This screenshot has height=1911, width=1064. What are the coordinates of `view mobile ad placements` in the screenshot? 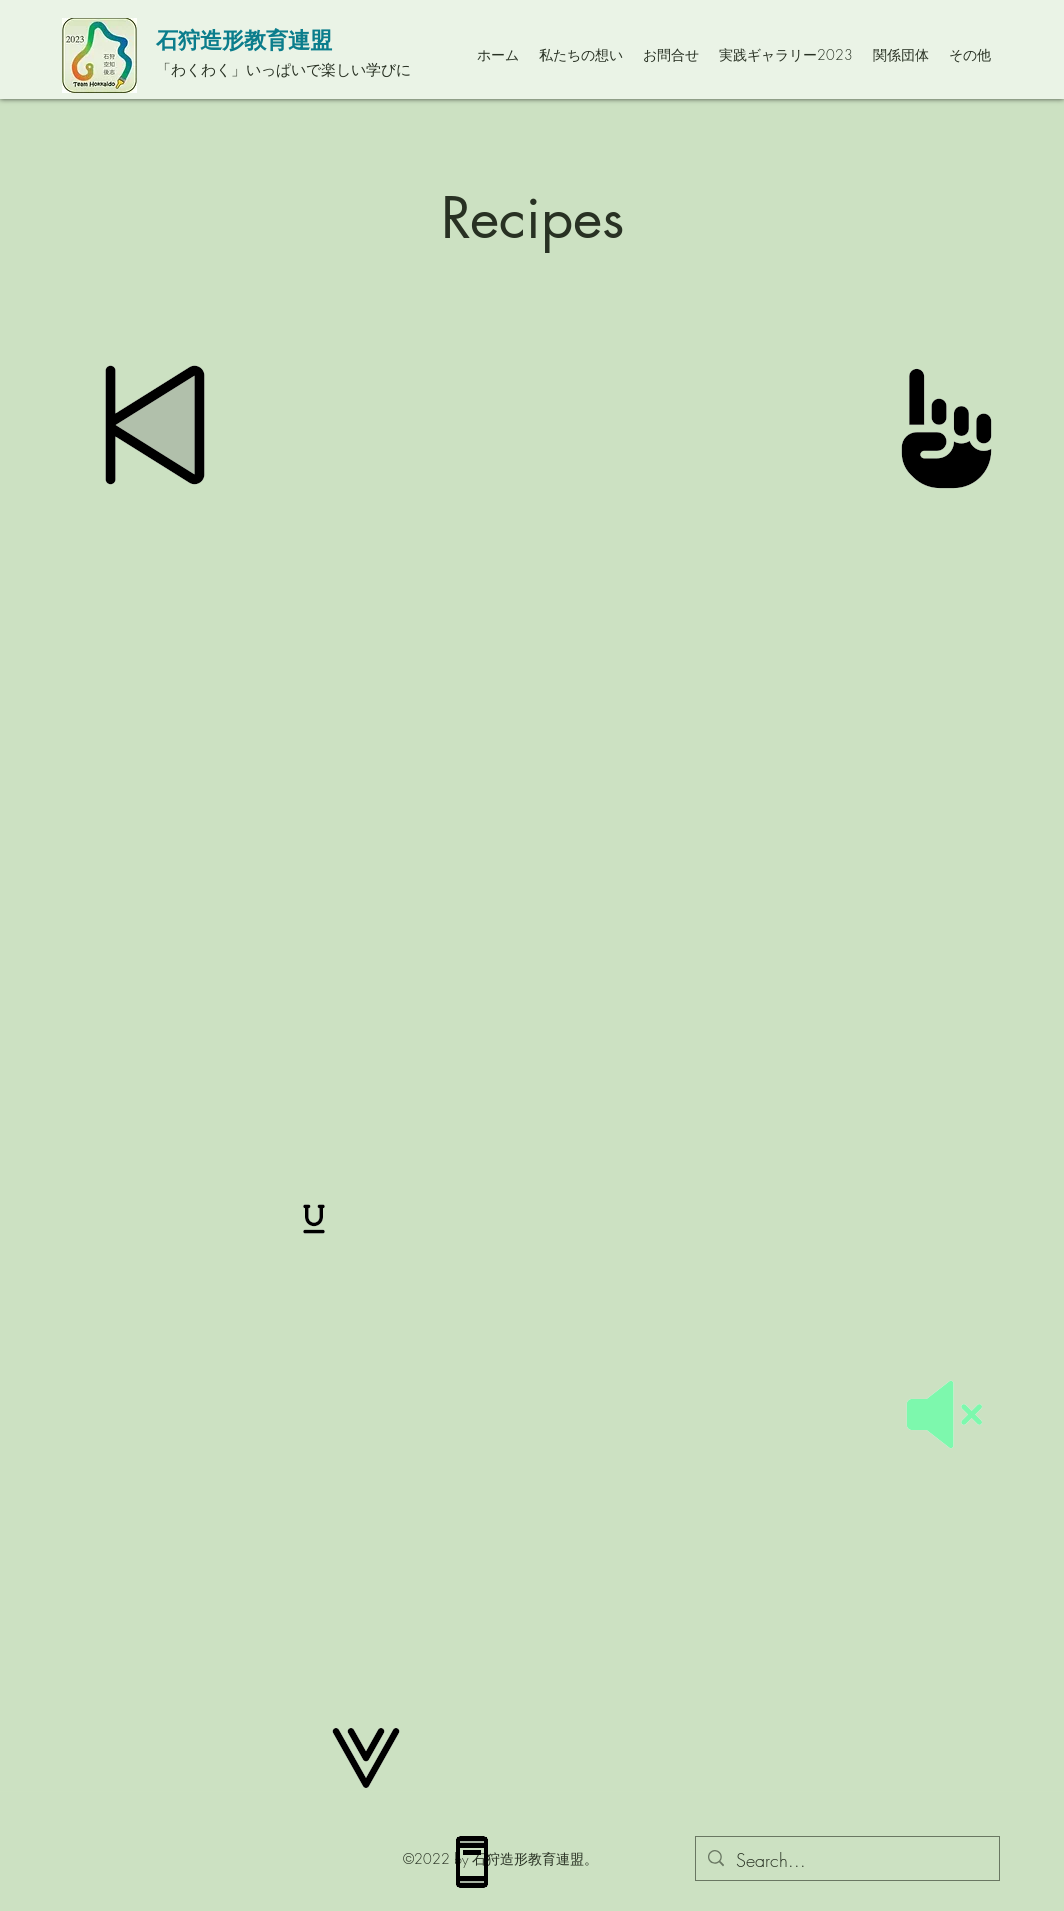 It's located at (472, 1862).